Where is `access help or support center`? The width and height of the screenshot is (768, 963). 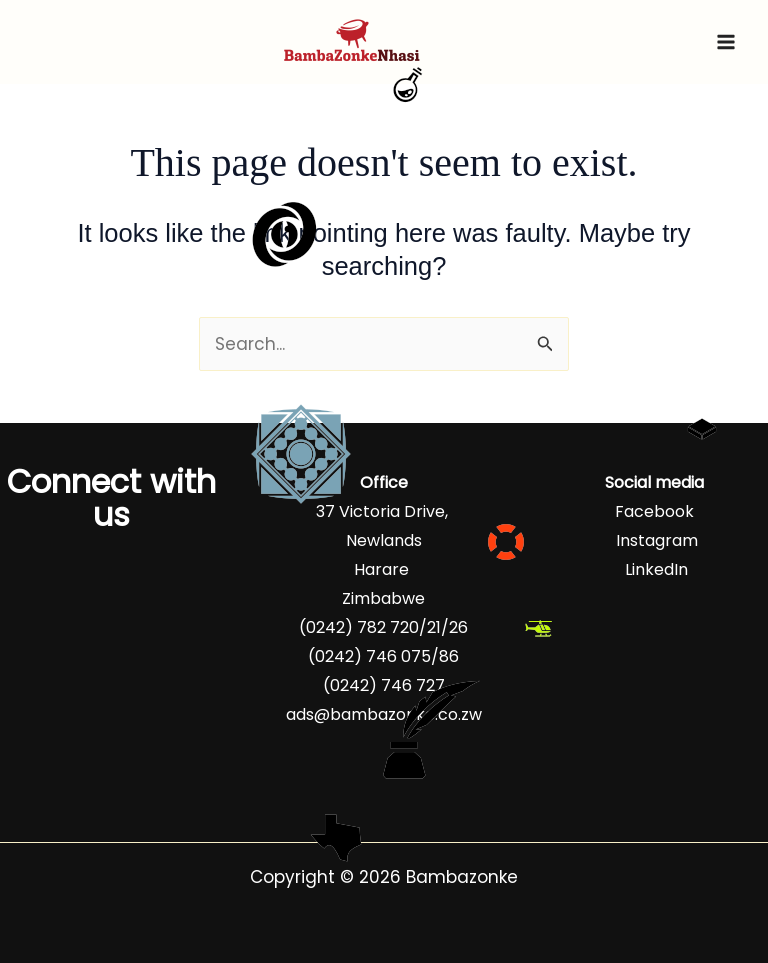 access help or support center is located at coordinates (506, 542).